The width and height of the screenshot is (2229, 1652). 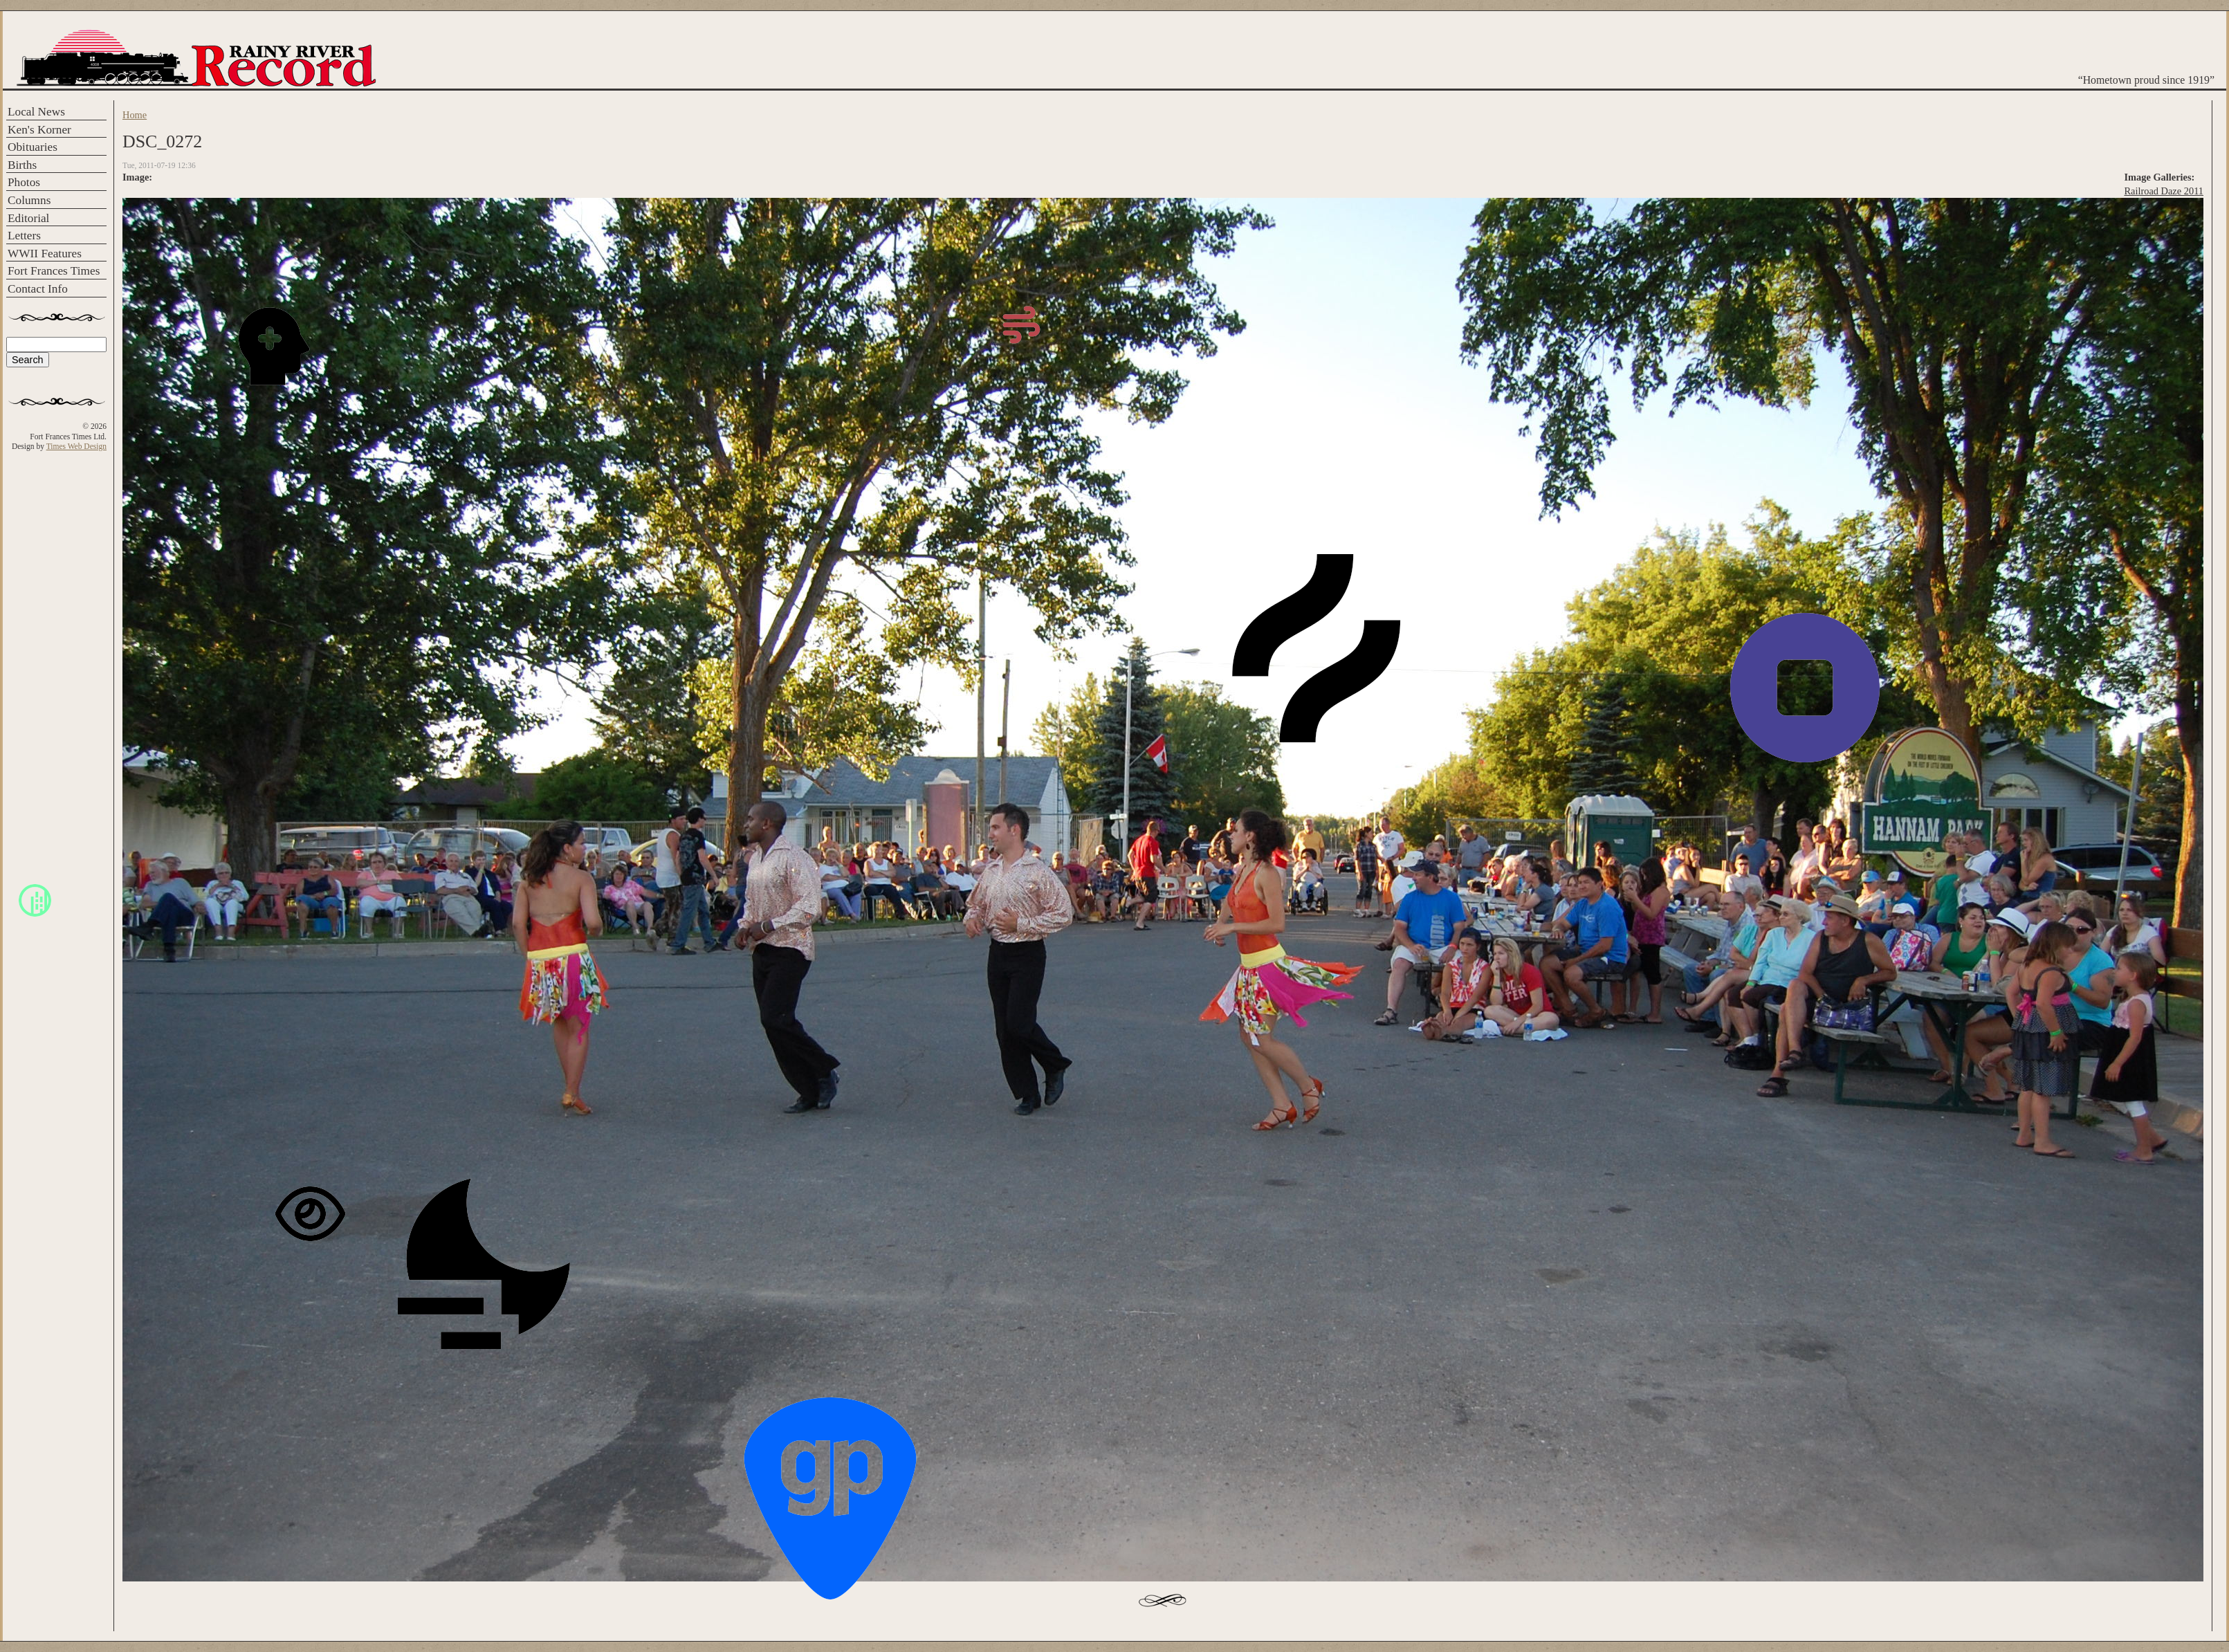 I want to click on view or preview content, so click(x=310, y=1213).